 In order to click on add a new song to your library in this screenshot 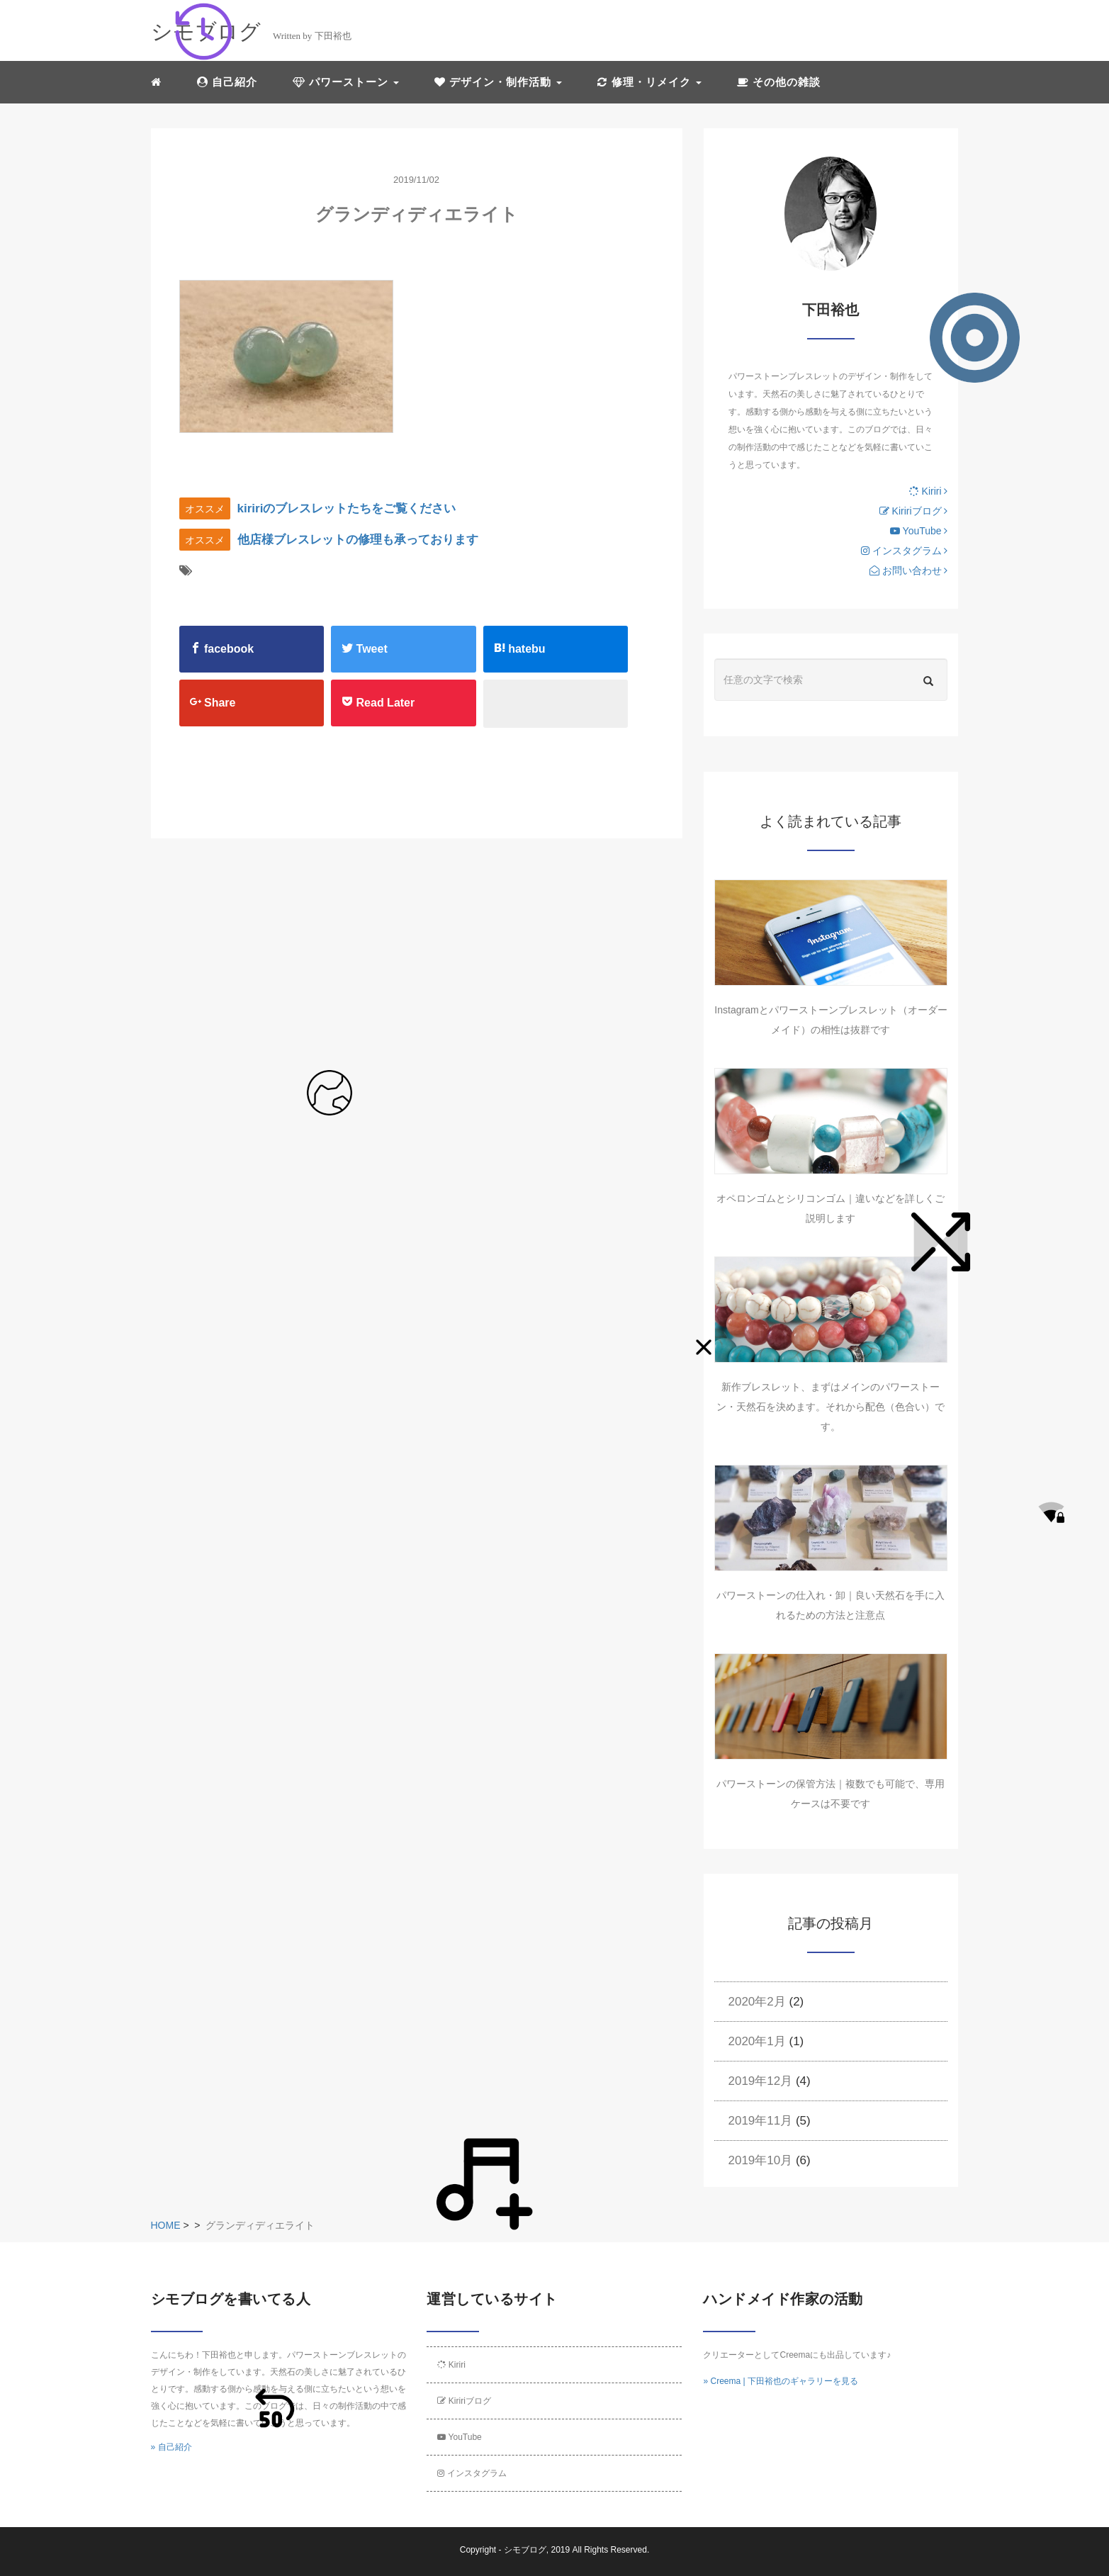, I will do `click(482, 2179)`.